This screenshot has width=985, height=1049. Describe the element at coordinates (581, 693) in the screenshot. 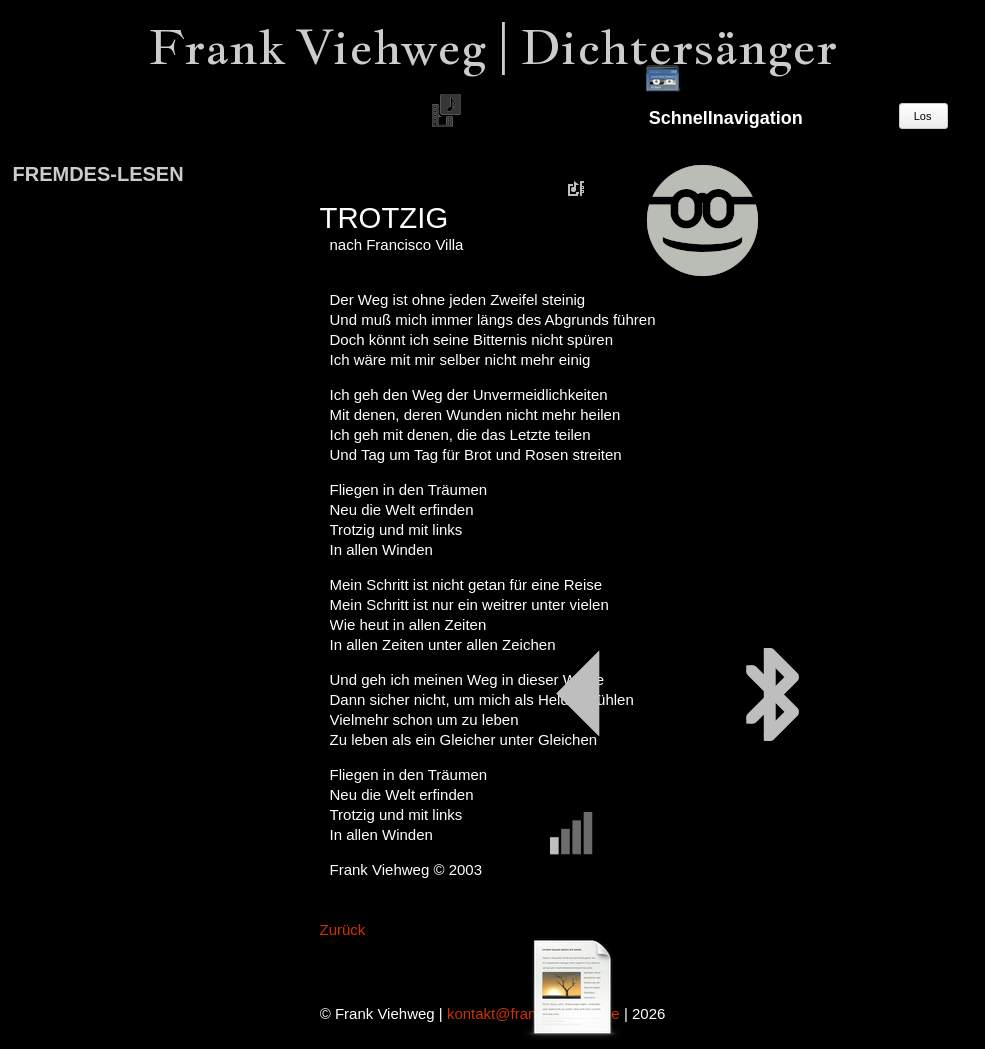

I see `navigate to the previous item or screen` at that location.